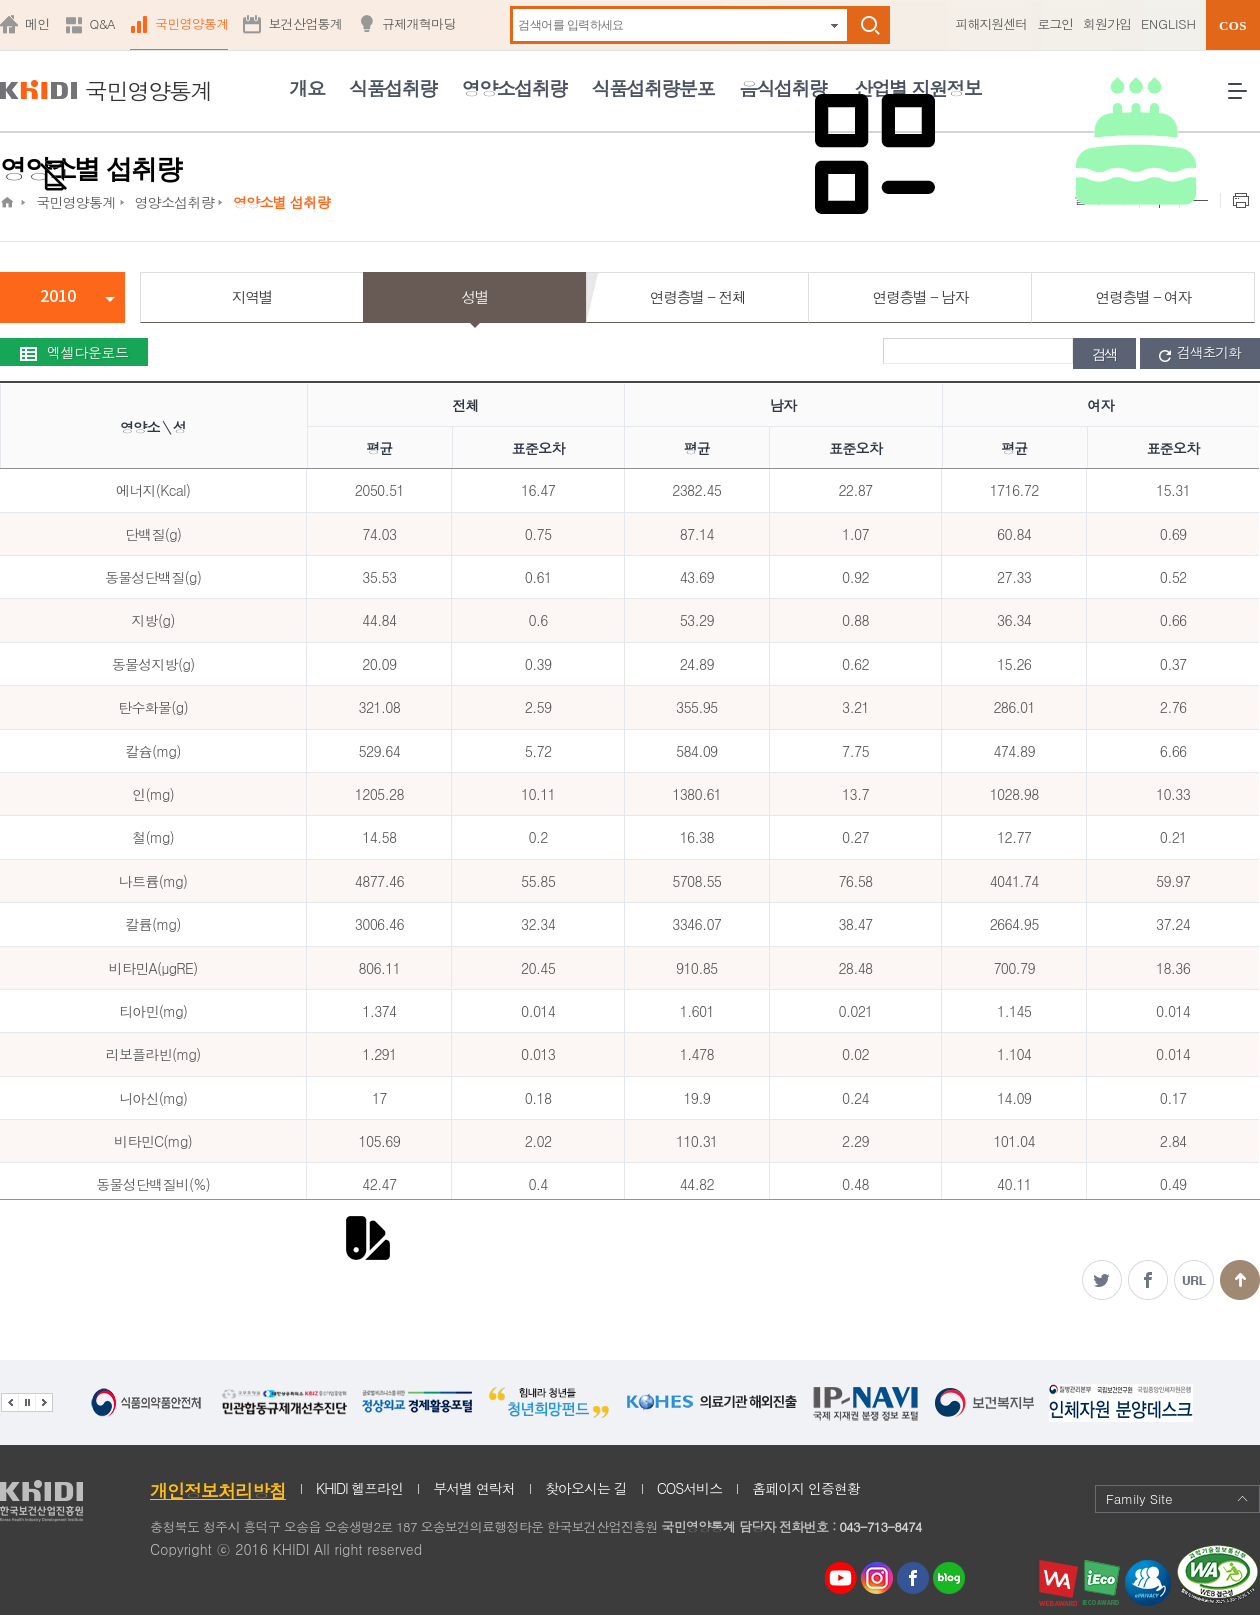 The height and width of the screenshot is (1615, 1260). Describe the element at coordinates (54, 175) in the screenshot. I see `no cell phone signal or service` at that location.